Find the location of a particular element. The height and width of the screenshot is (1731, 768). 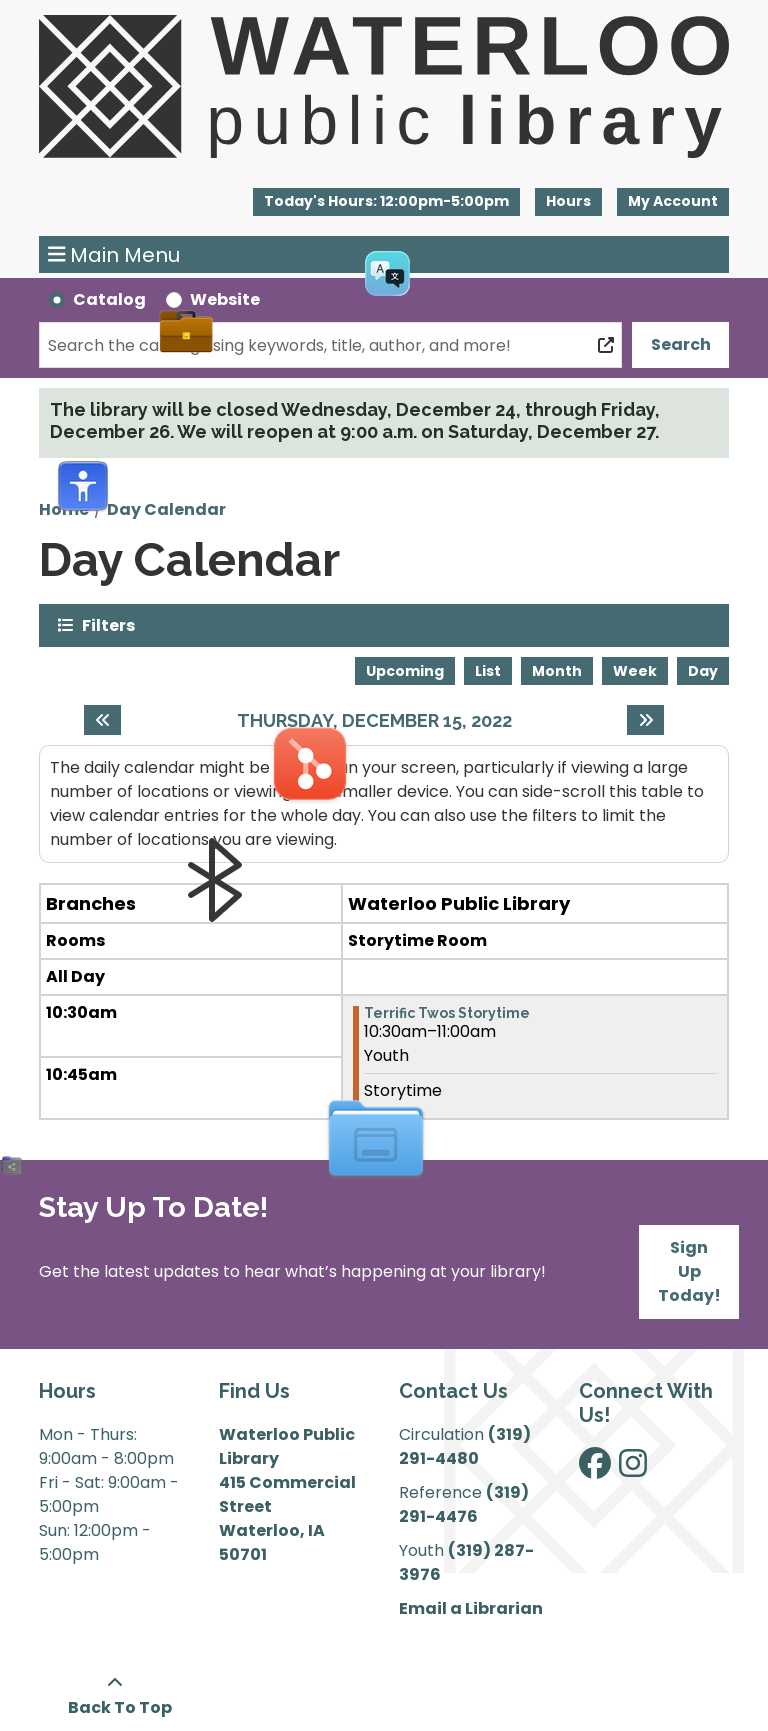

open desktop folder is located at coordinates (376, 1138).